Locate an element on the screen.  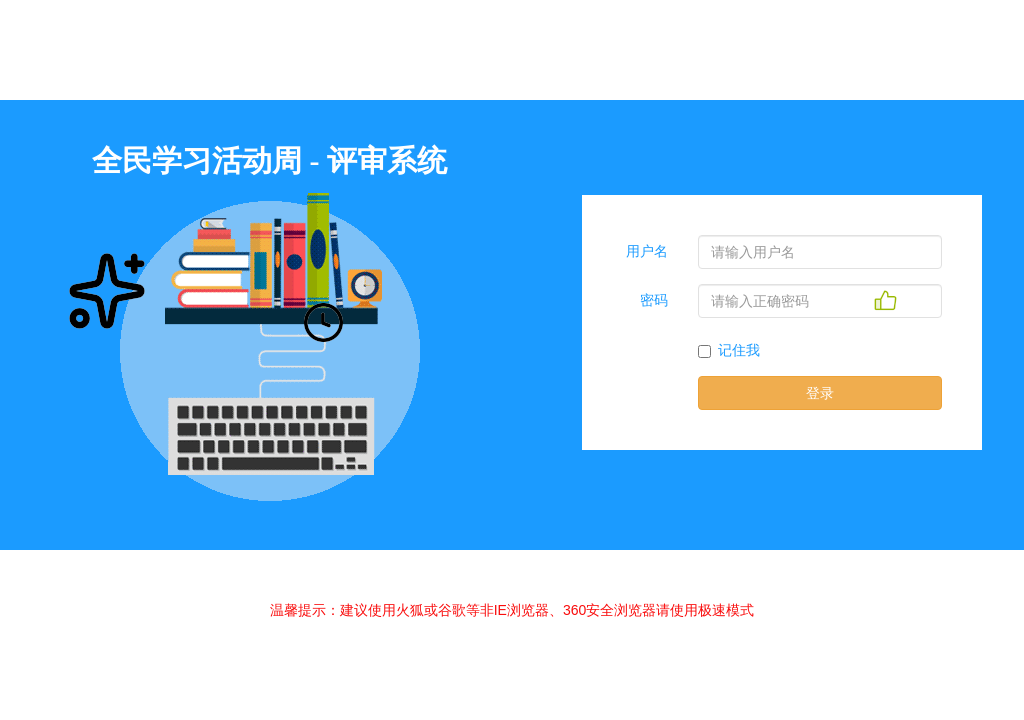
like or approve content is located at coordinates (885, 301).